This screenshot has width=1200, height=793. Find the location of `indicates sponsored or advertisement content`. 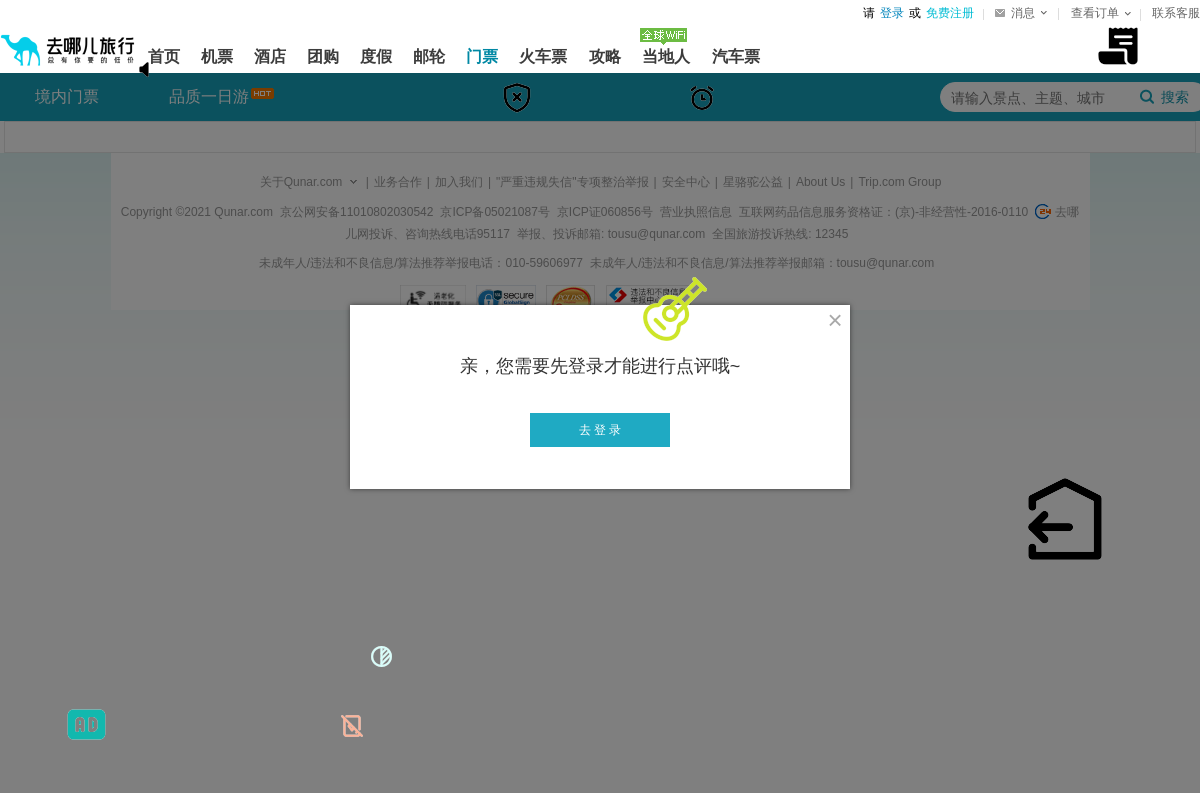

indicates sponsored or advertisement content is located at coordinates (86, 724).